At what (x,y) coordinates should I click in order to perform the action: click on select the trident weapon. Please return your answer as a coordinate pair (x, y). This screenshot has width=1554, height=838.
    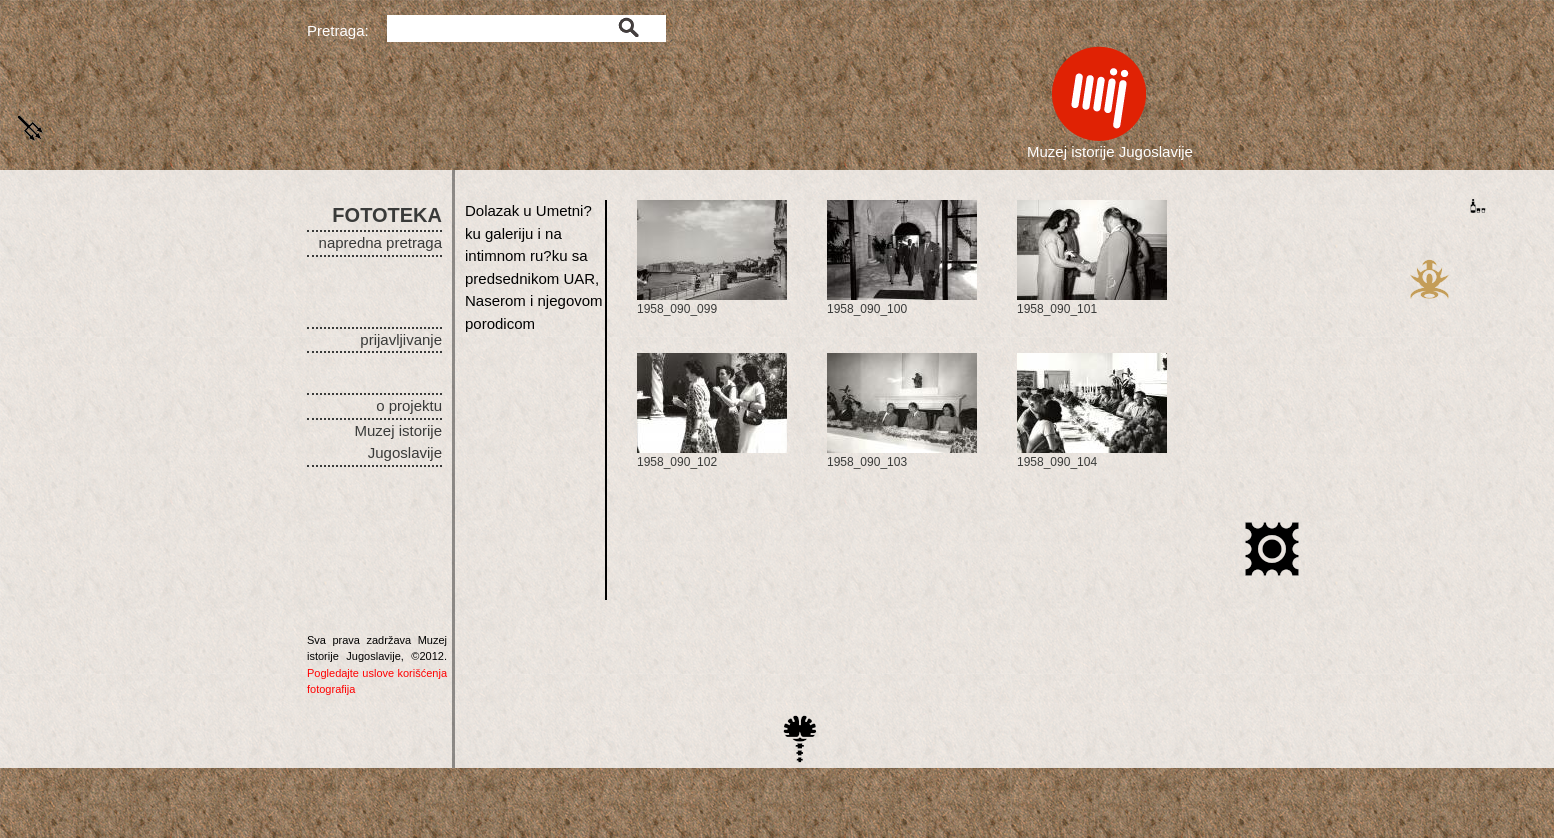
    Looking at the image, I should click on (30, 128).